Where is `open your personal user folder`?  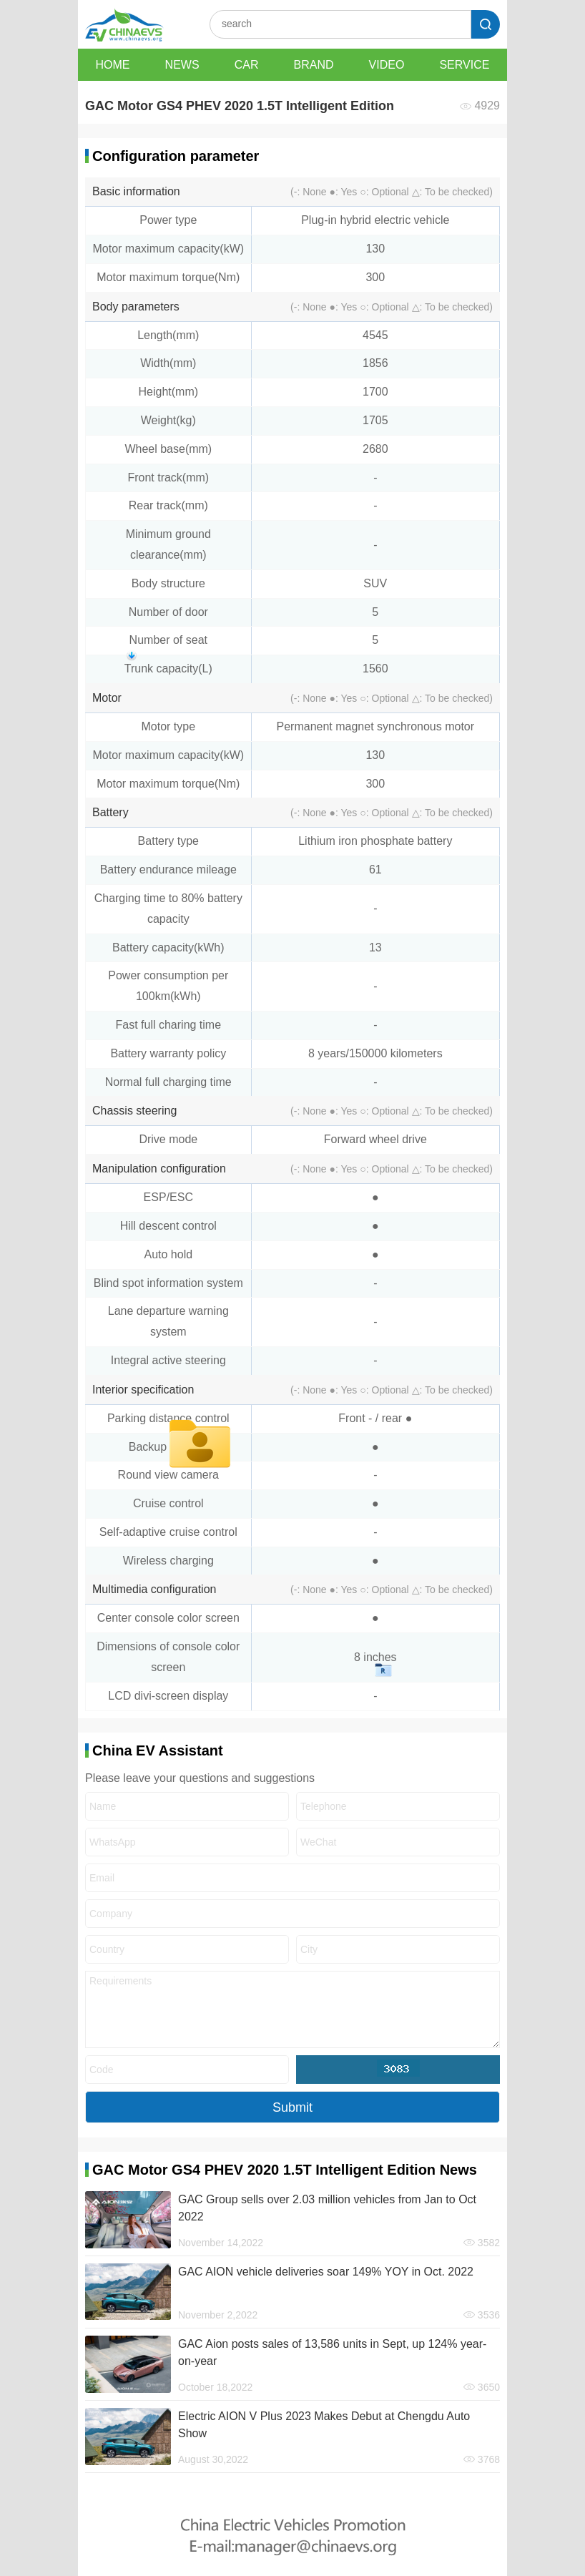
open your personal user folder is located at coordinates (200, 1445).